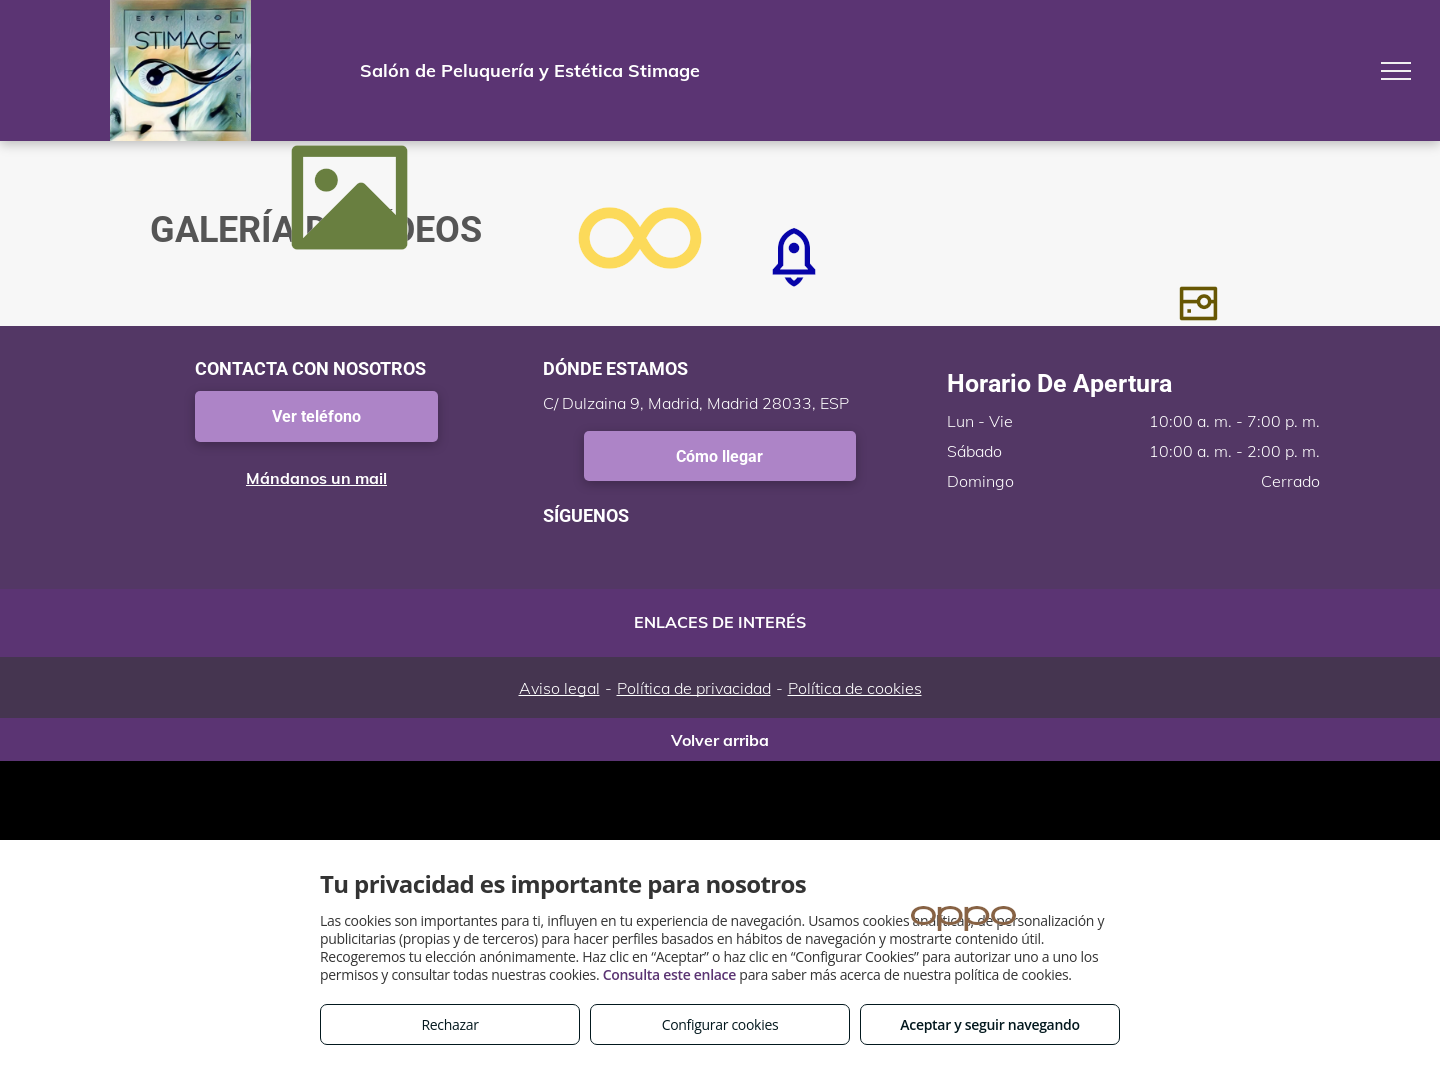 Image resolution: width=1440 pixels, height=1065 pixels. I want to click on view image or photo, so click(349, 197).